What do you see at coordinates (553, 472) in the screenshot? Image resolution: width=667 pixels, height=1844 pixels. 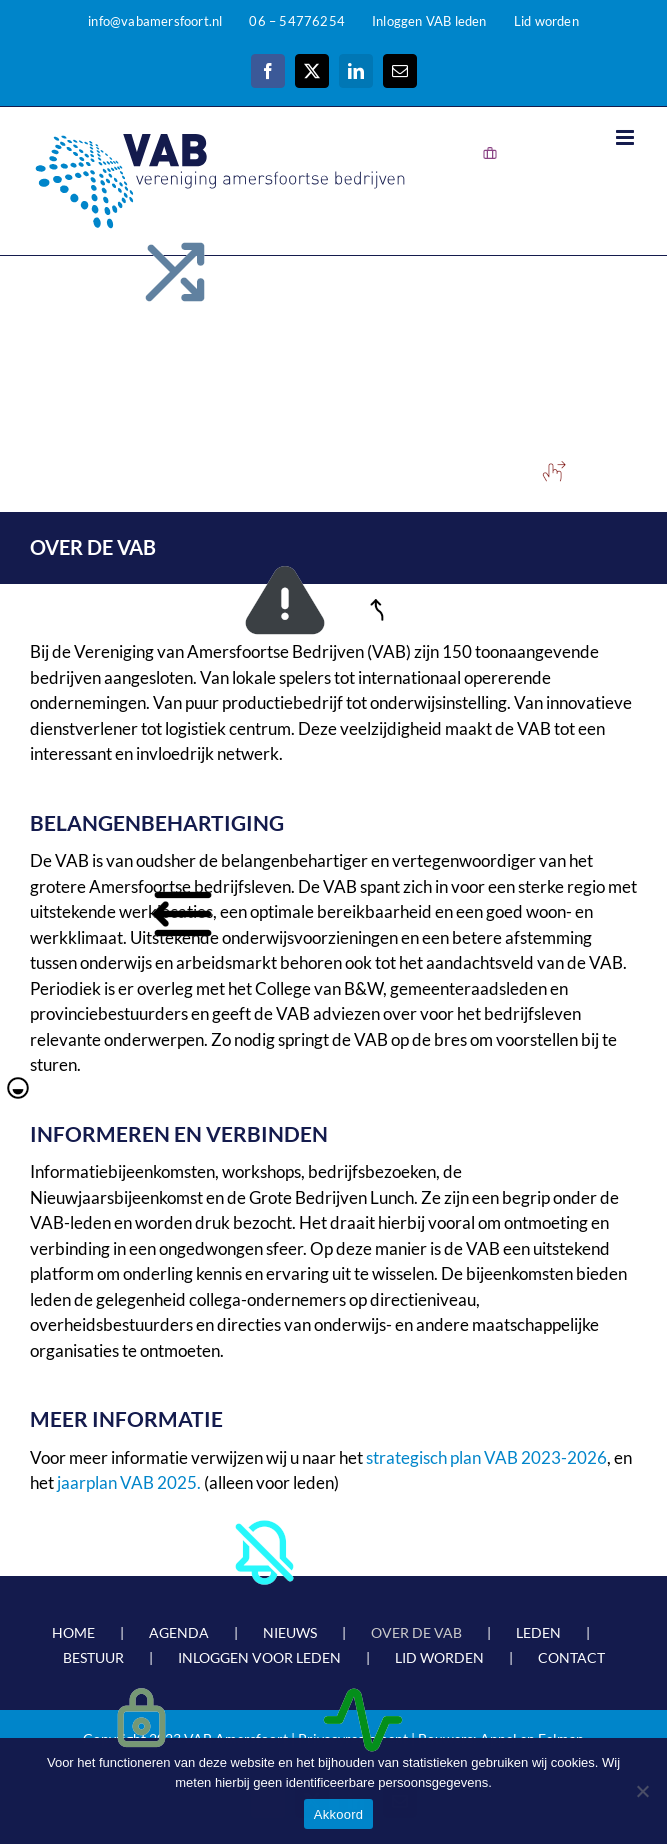 I see `swipe right to continue or proceed` at bounding box center [553, 472].